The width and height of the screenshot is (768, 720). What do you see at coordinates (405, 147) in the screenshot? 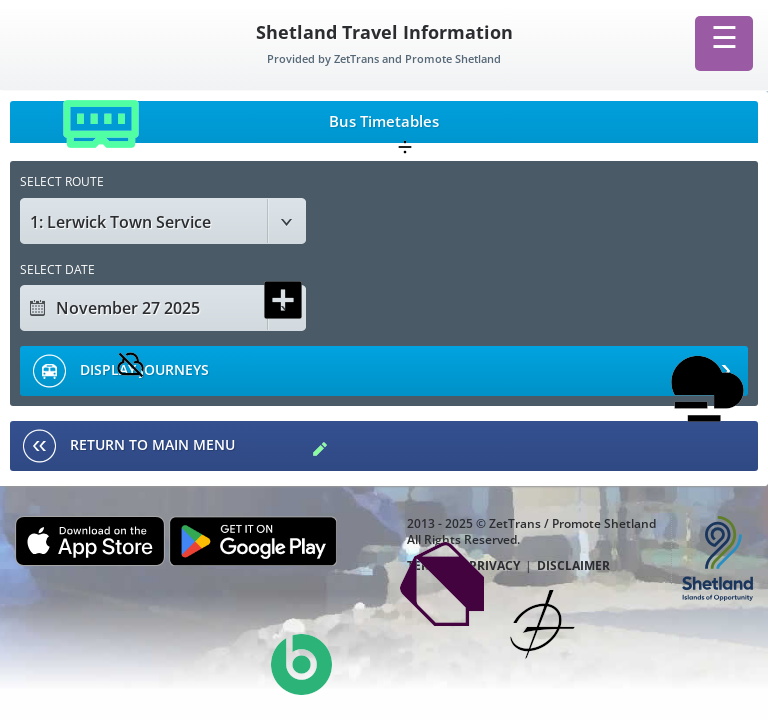
I see `perform division calculation` at bounding box center [405, 147].